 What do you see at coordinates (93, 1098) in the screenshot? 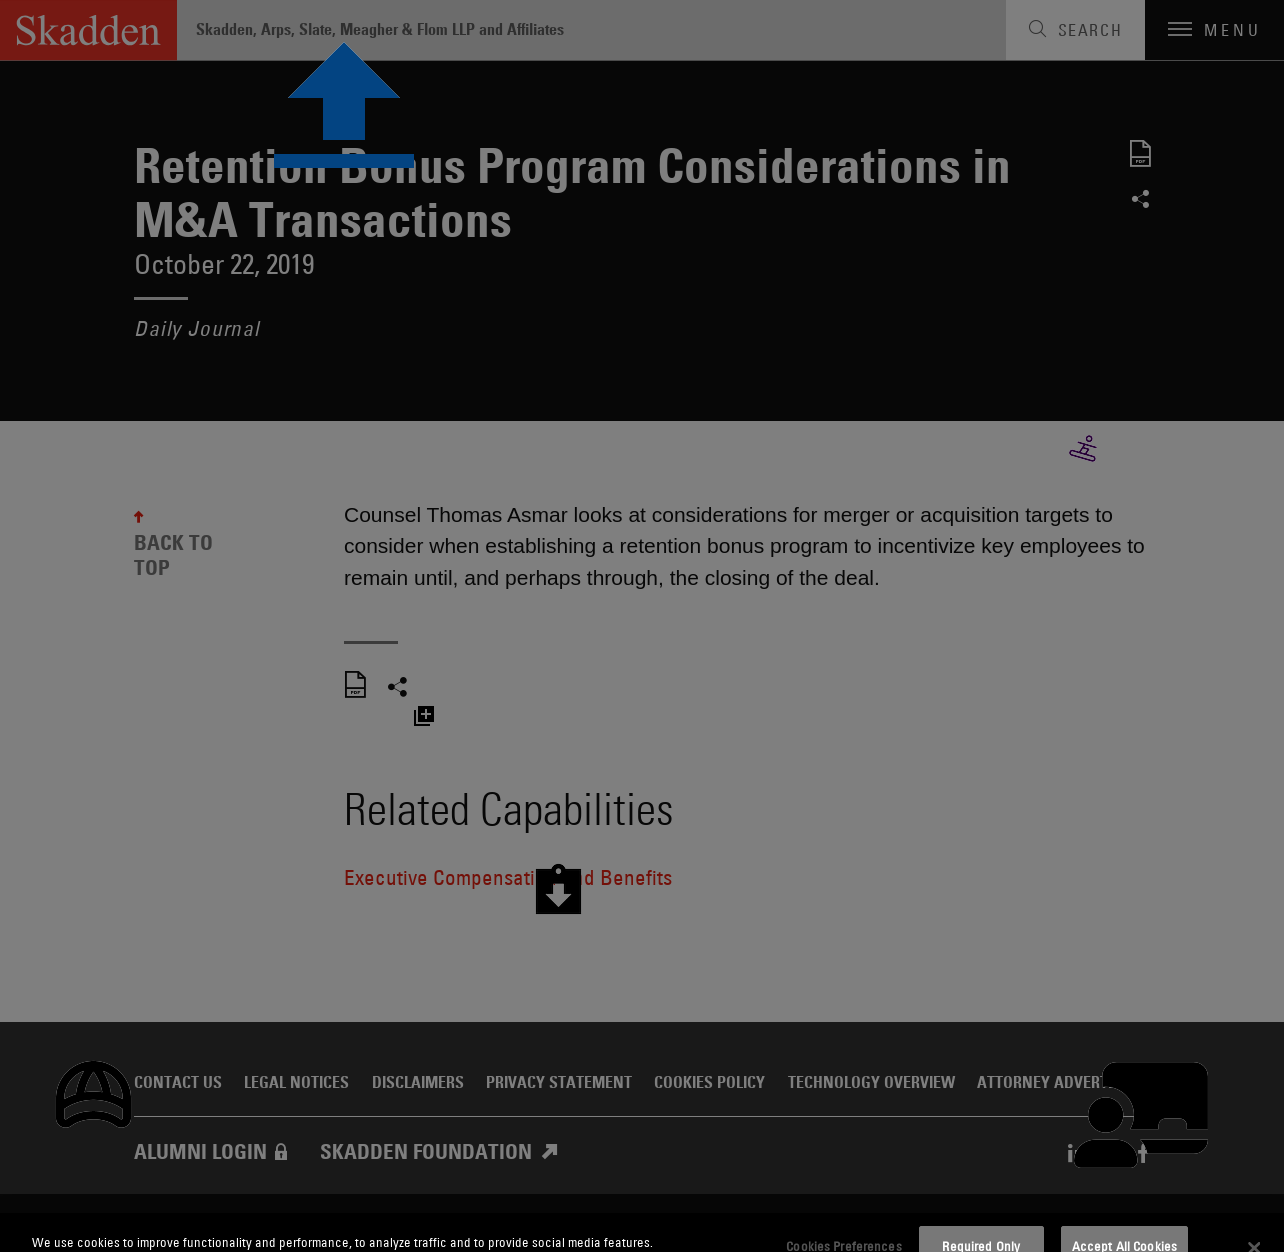
I see `browse hats or headwear category` at bounding box center [93, 1098].